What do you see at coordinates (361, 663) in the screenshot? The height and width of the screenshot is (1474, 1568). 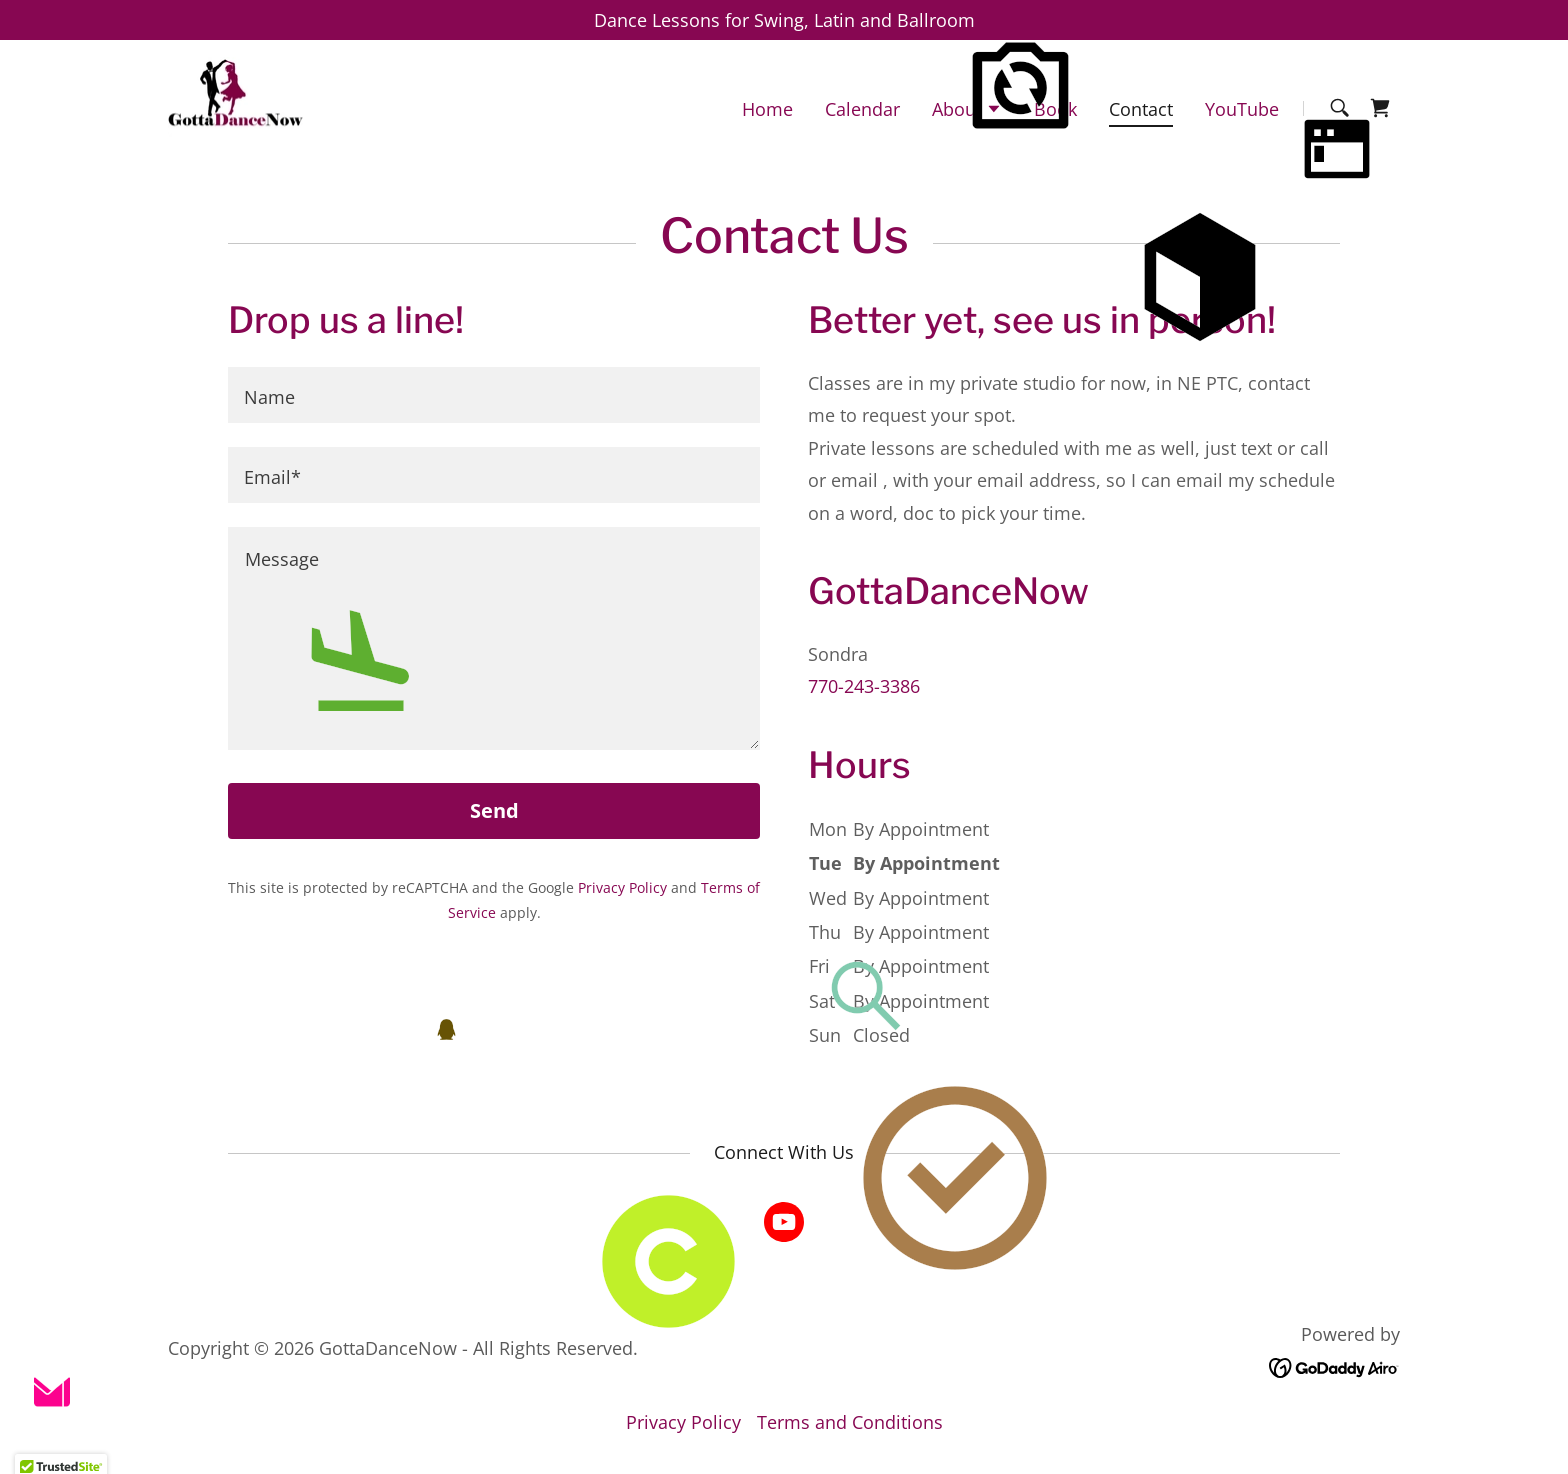 I see `indicates arriving flight status` at bounding box center [361, 663].